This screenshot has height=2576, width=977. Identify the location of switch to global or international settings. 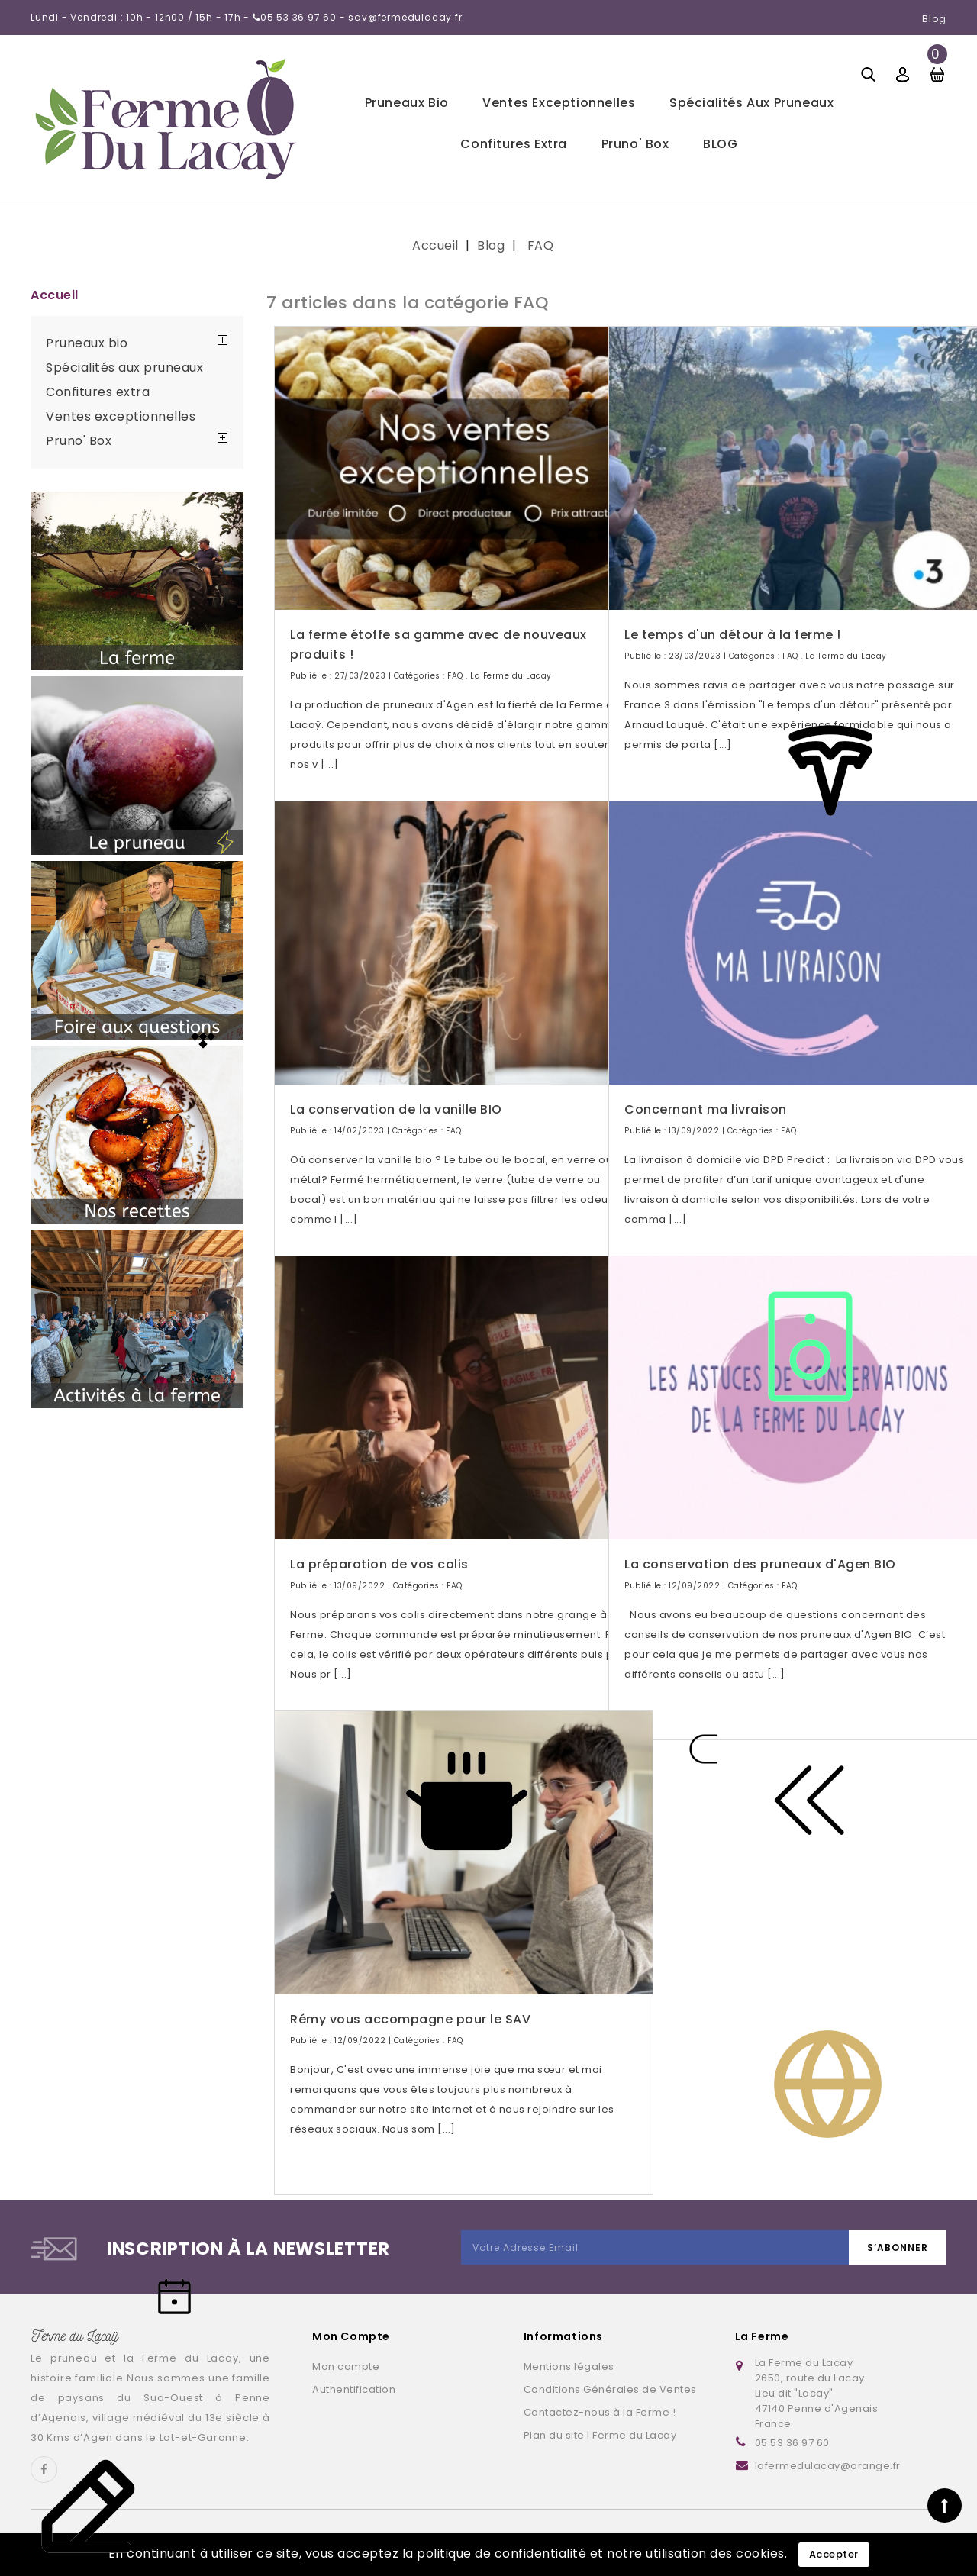
(827, 2084).